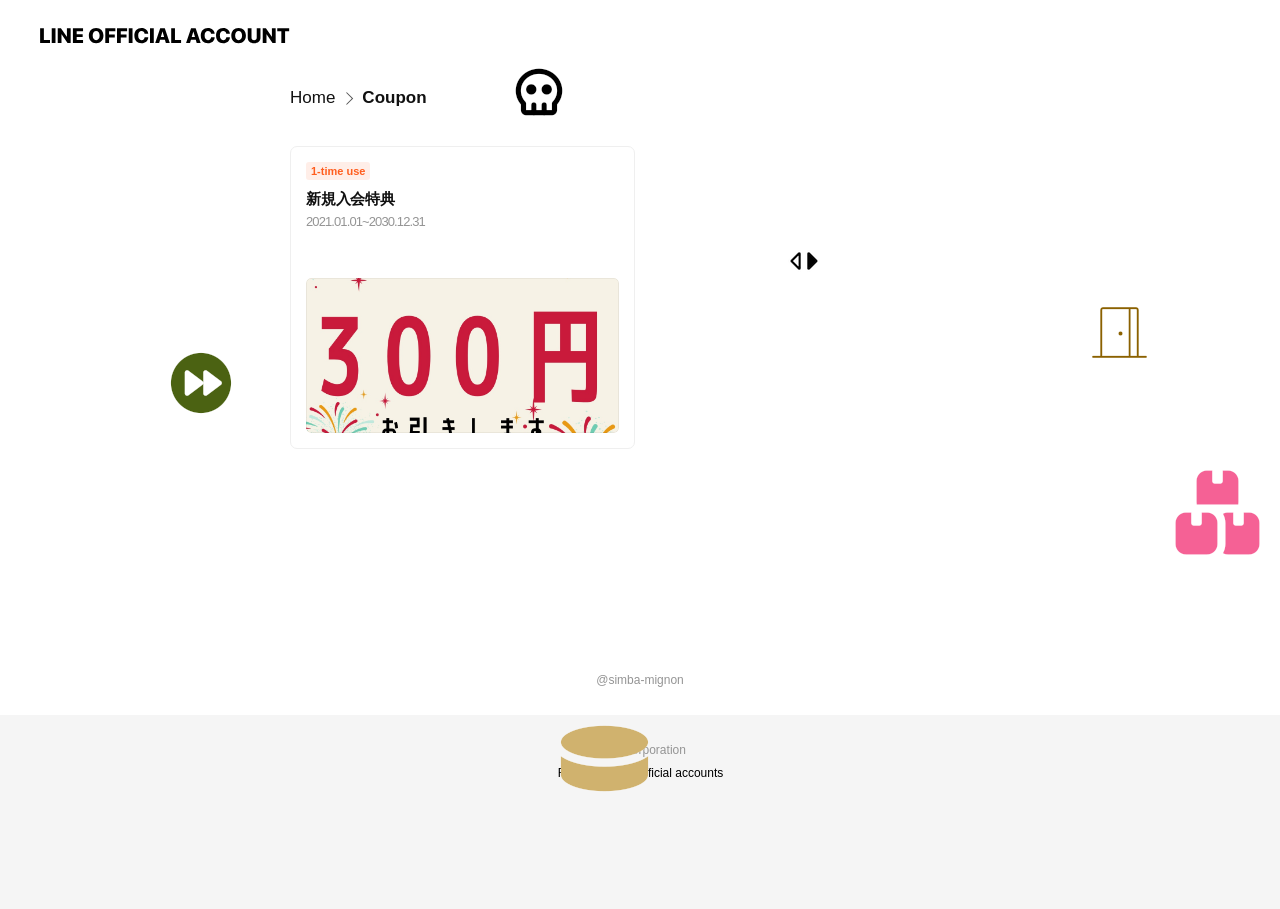  I want to click on switch to the left panel or view, so click(804, 261).